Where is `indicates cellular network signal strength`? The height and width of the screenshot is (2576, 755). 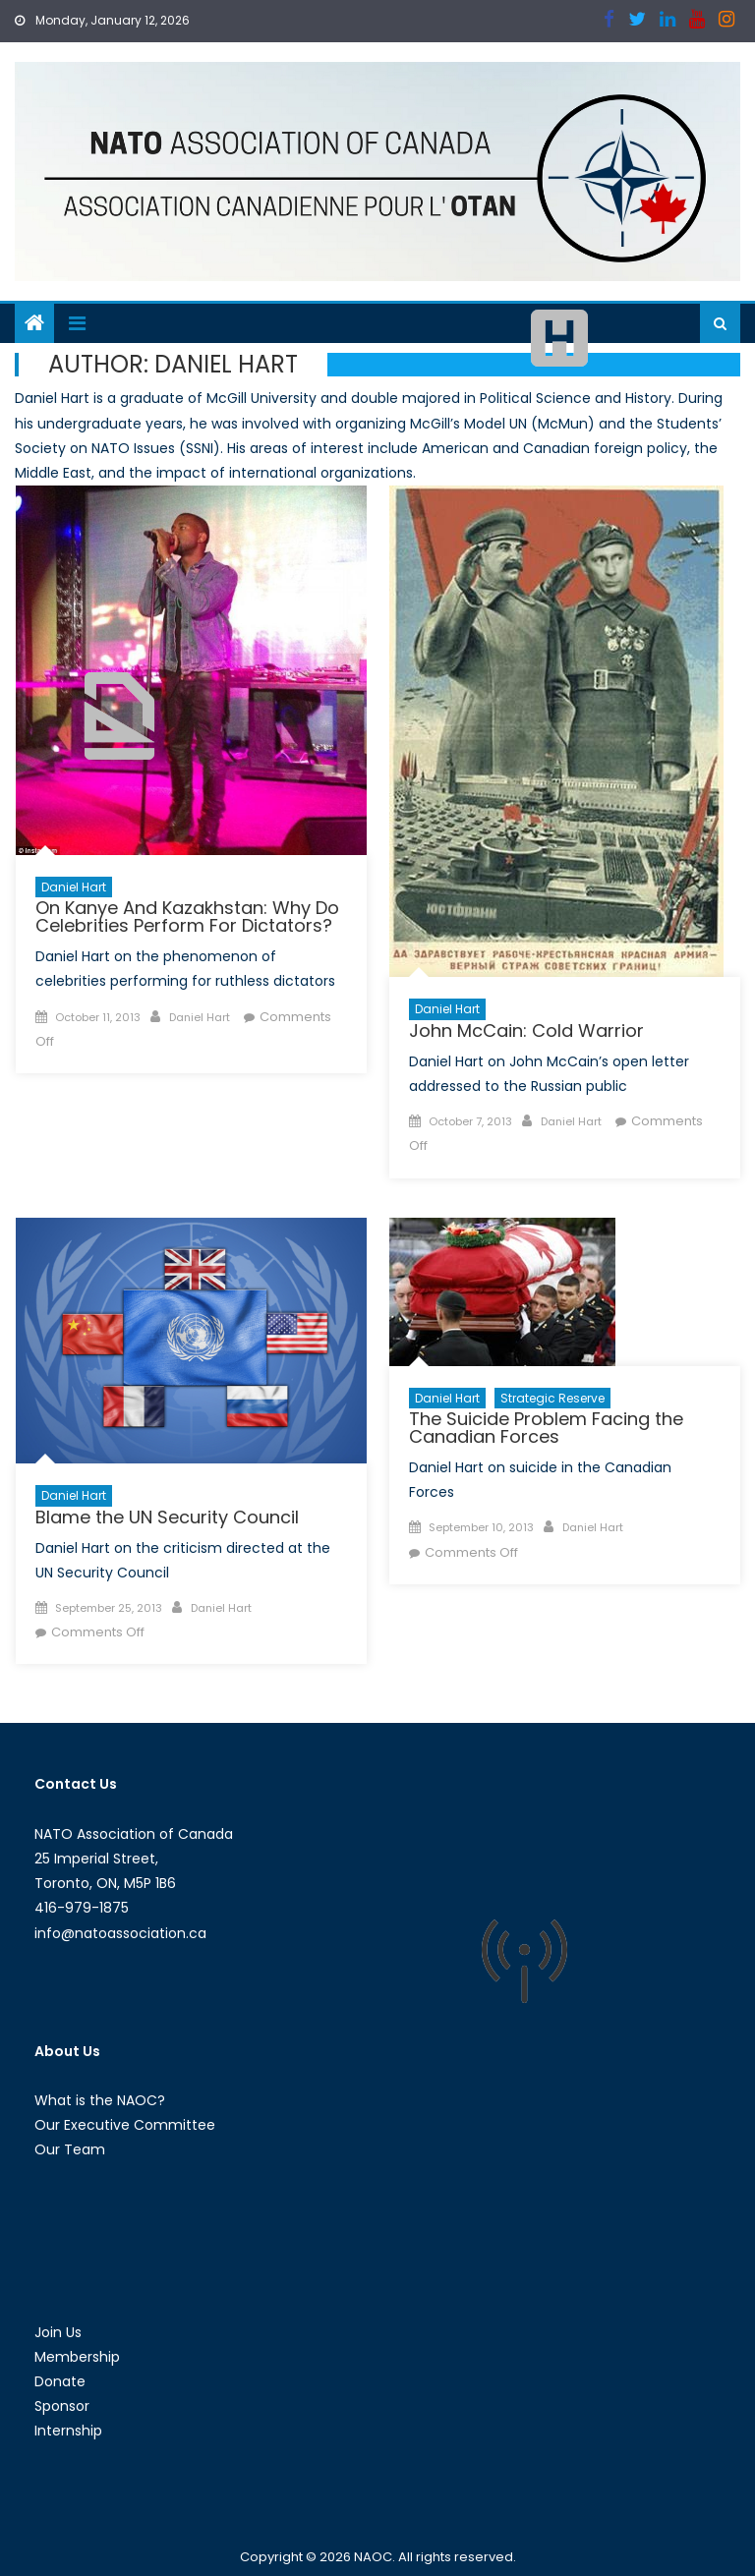 indicates cellular network signal strength is located at coordinates (524, 1960).